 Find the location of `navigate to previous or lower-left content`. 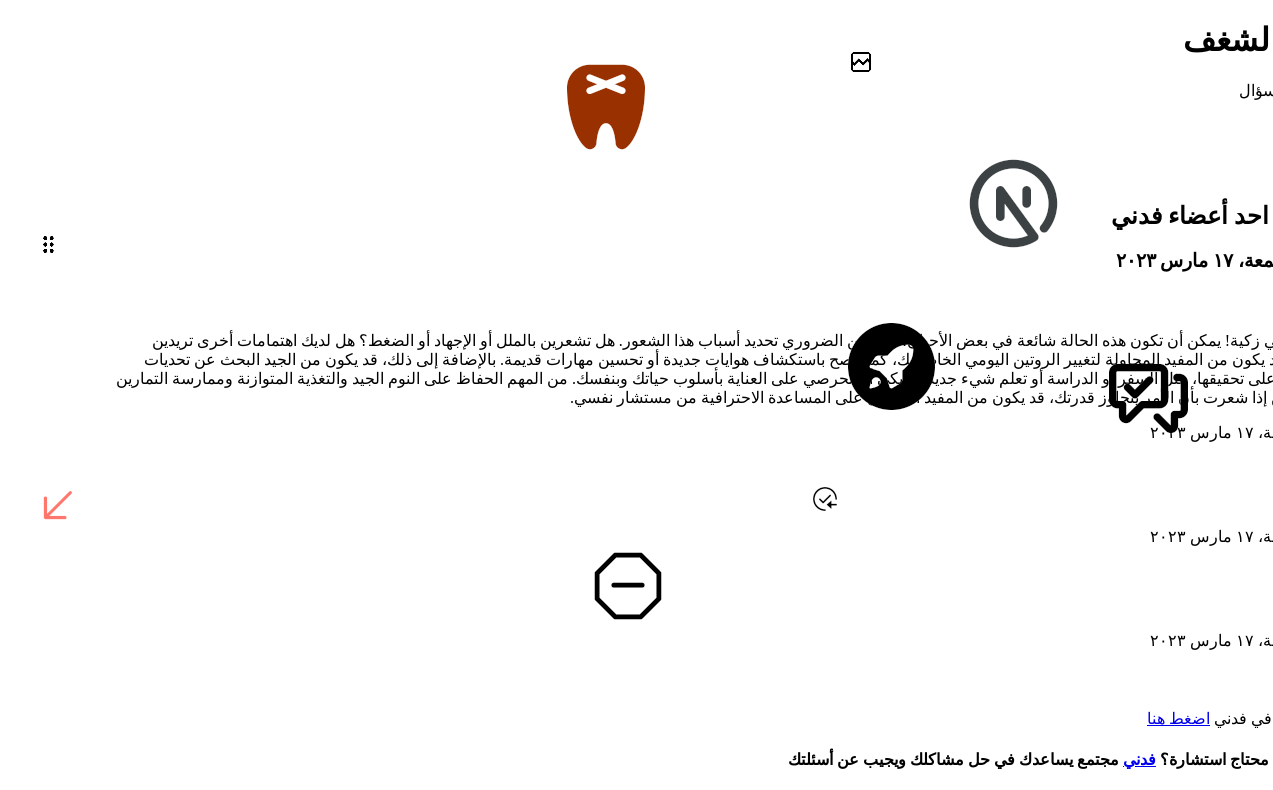

navigate to previous or lower-left content is located at coordinates (59, 504).